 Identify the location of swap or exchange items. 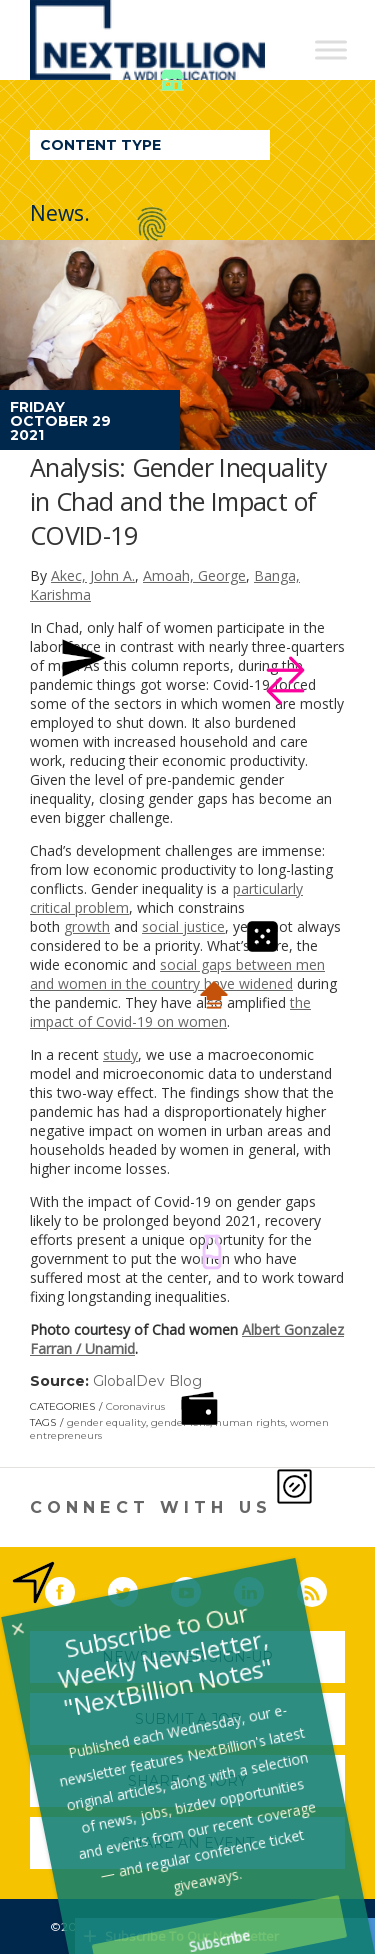
(285, 680).